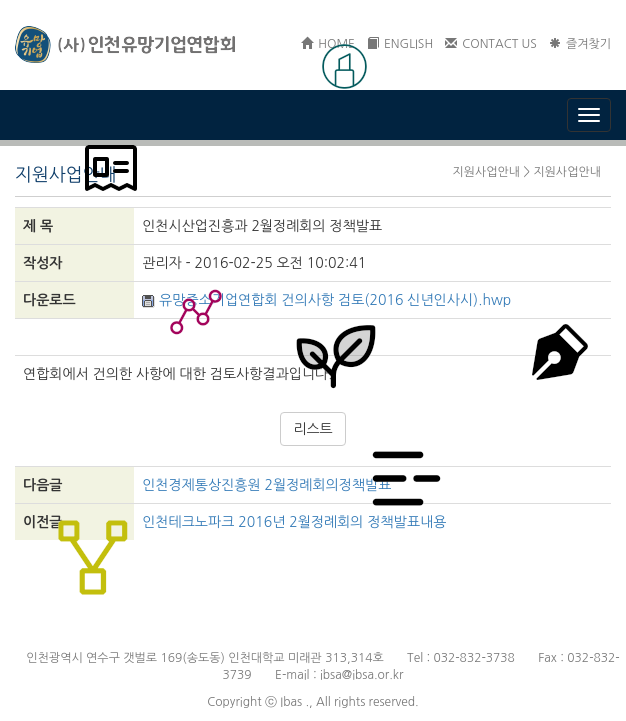 This screenshot has height=721, width=626. What do you see at coordinates (336, 354) in the screenshot?
I see `view plant care or gardening features` at bounding box center [336, 354].